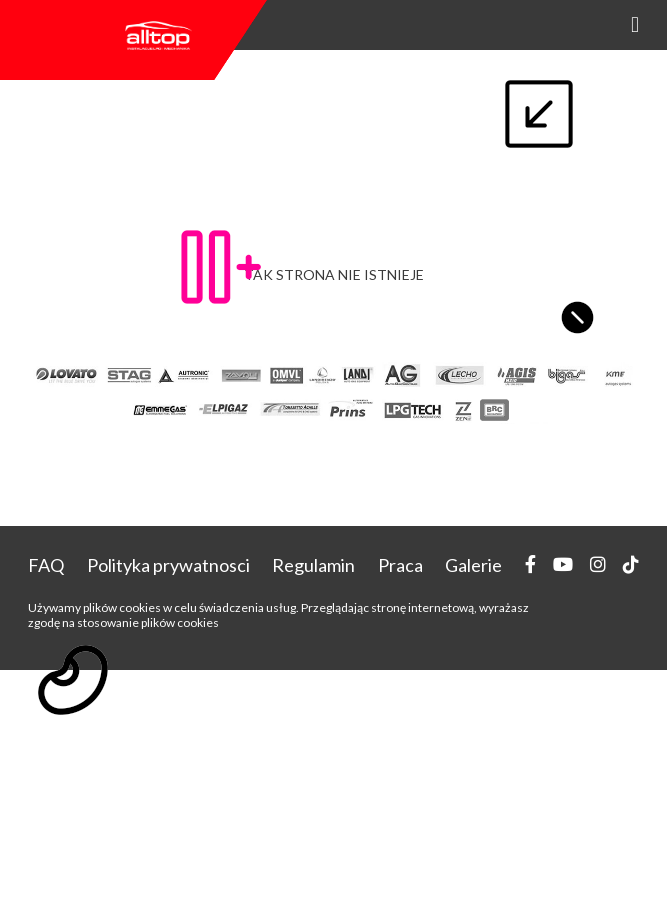 The height and width of the screenshot is (902, 667). I want to click on indicates a restricted or prohibited action, so click(577, 317).